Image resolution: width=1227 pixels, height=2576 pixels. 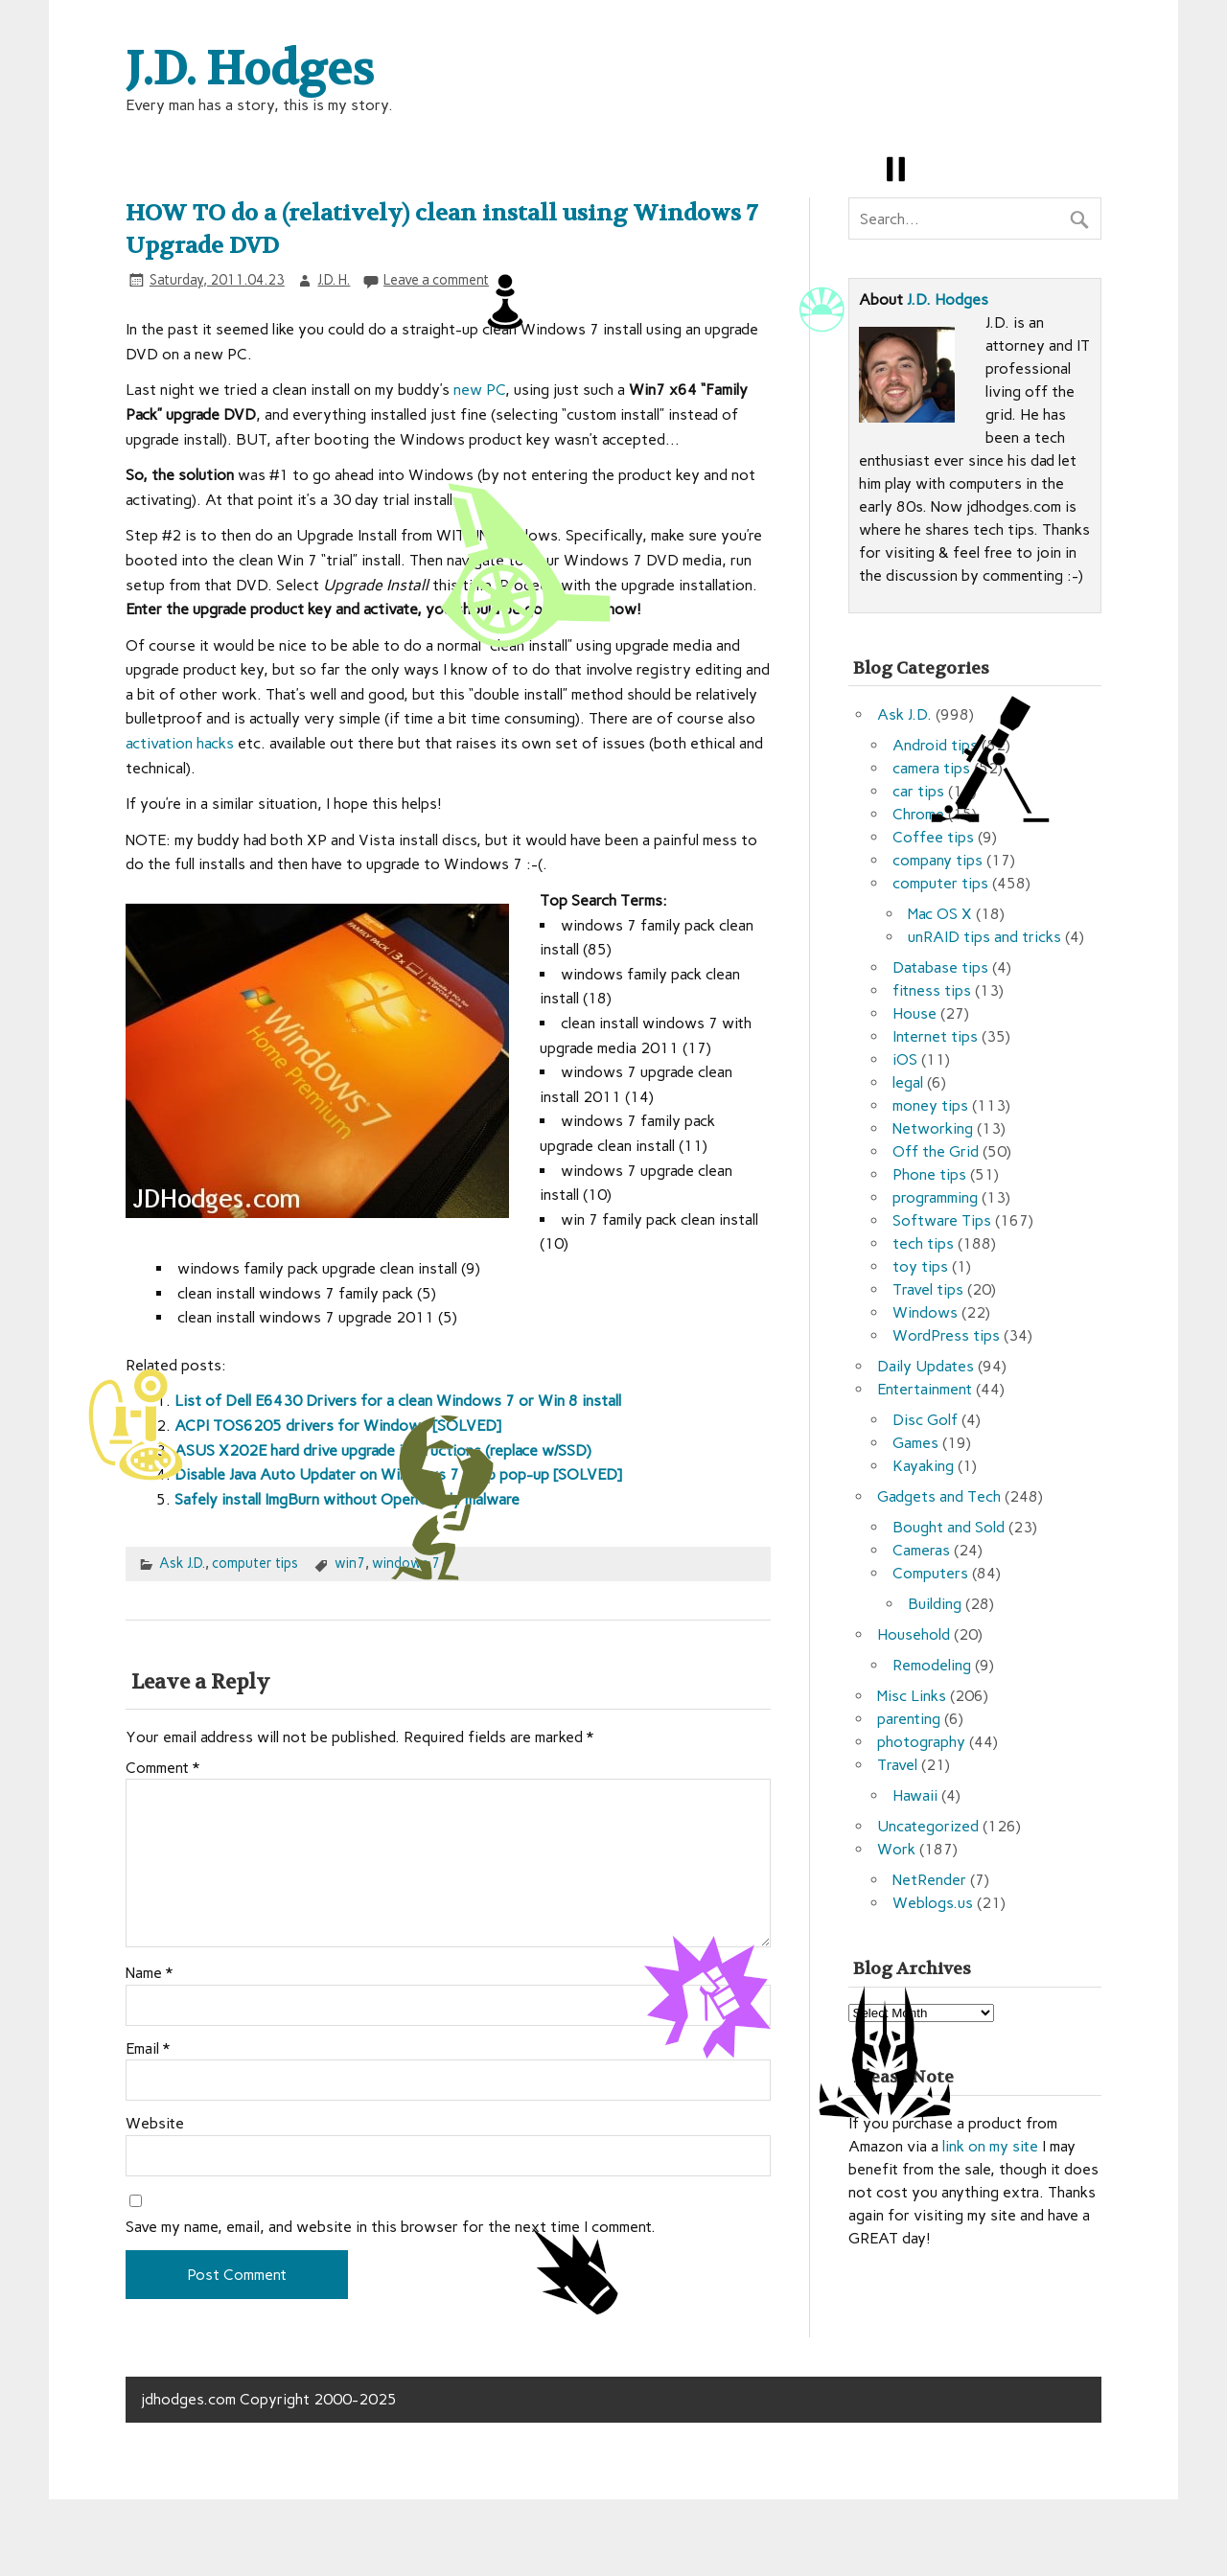 I want to click on vintage or classic phone contact option, so click(x=135, y=1424).